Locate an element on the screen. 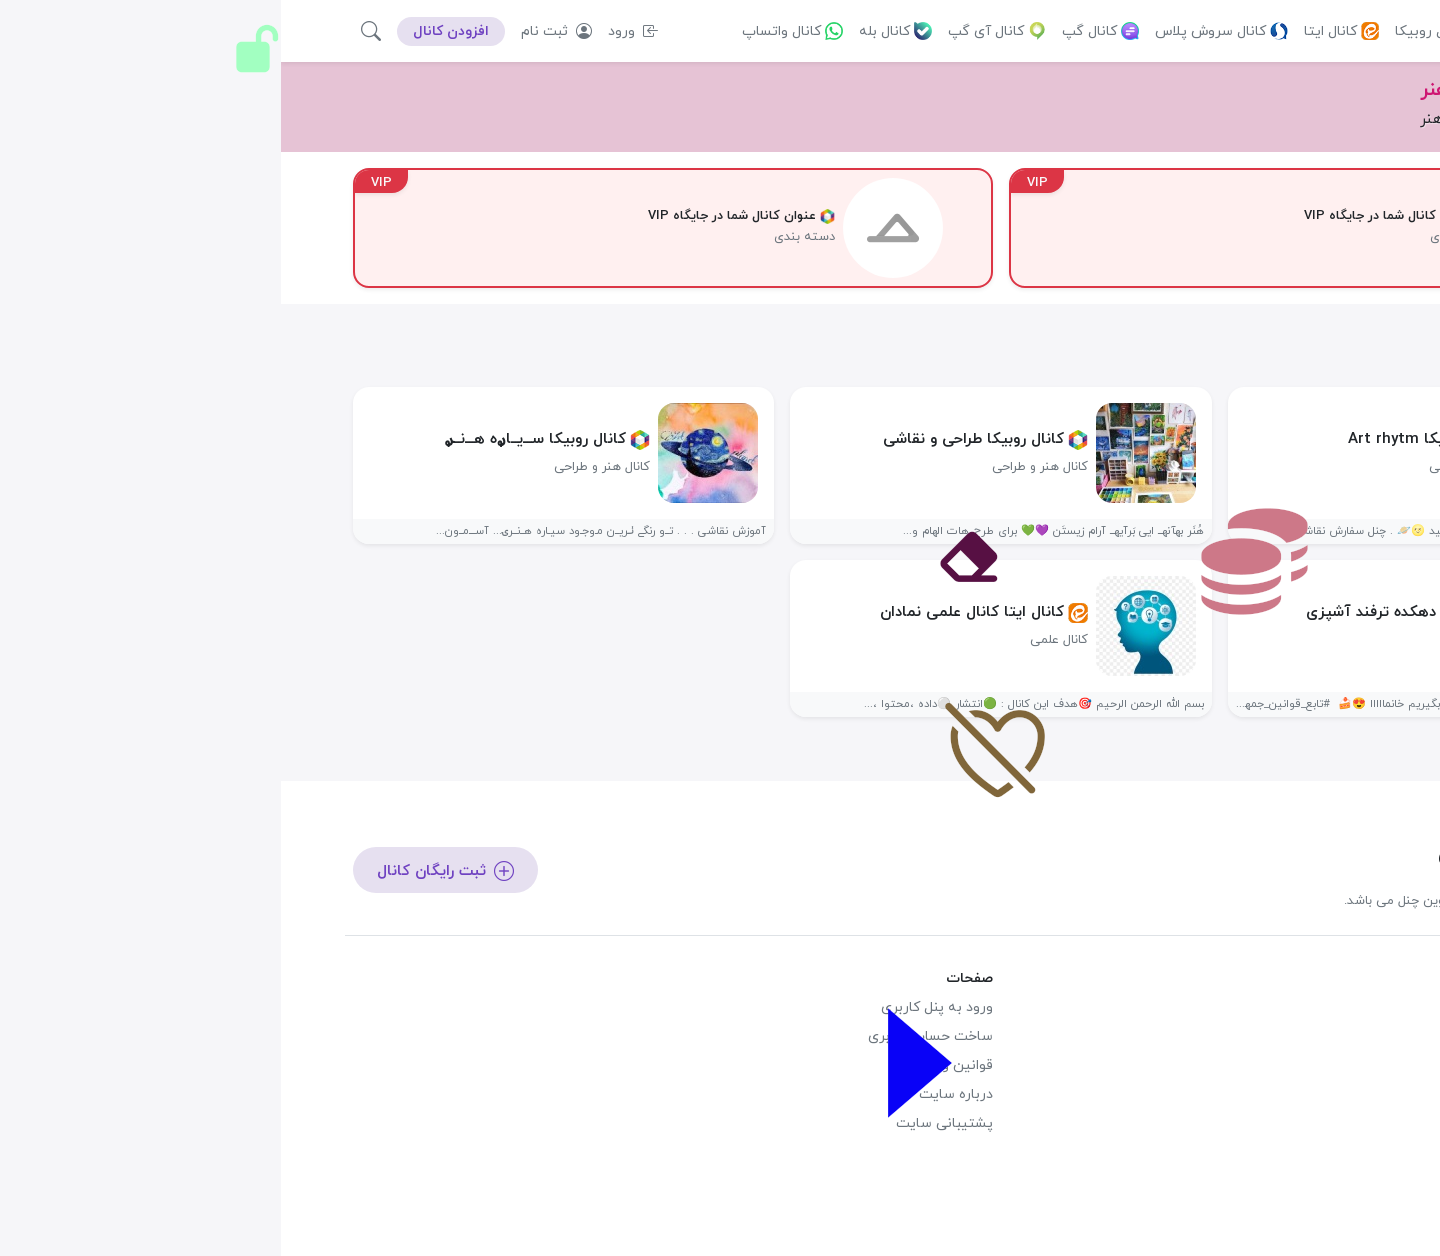 Image resolution: width=1440 pixels, height=1256 pixels. unlock or access secured content is located at coordinates (253, 50).